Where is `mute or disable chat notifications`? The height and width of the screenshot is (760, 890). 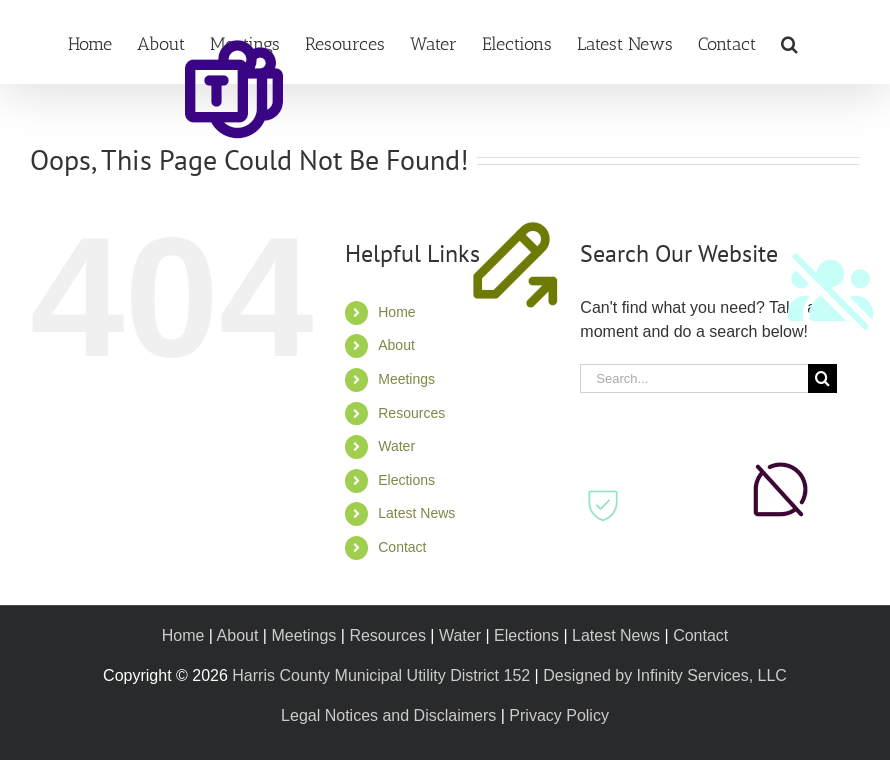
mute or disable chat notifications is located at coordinates (779, 490).